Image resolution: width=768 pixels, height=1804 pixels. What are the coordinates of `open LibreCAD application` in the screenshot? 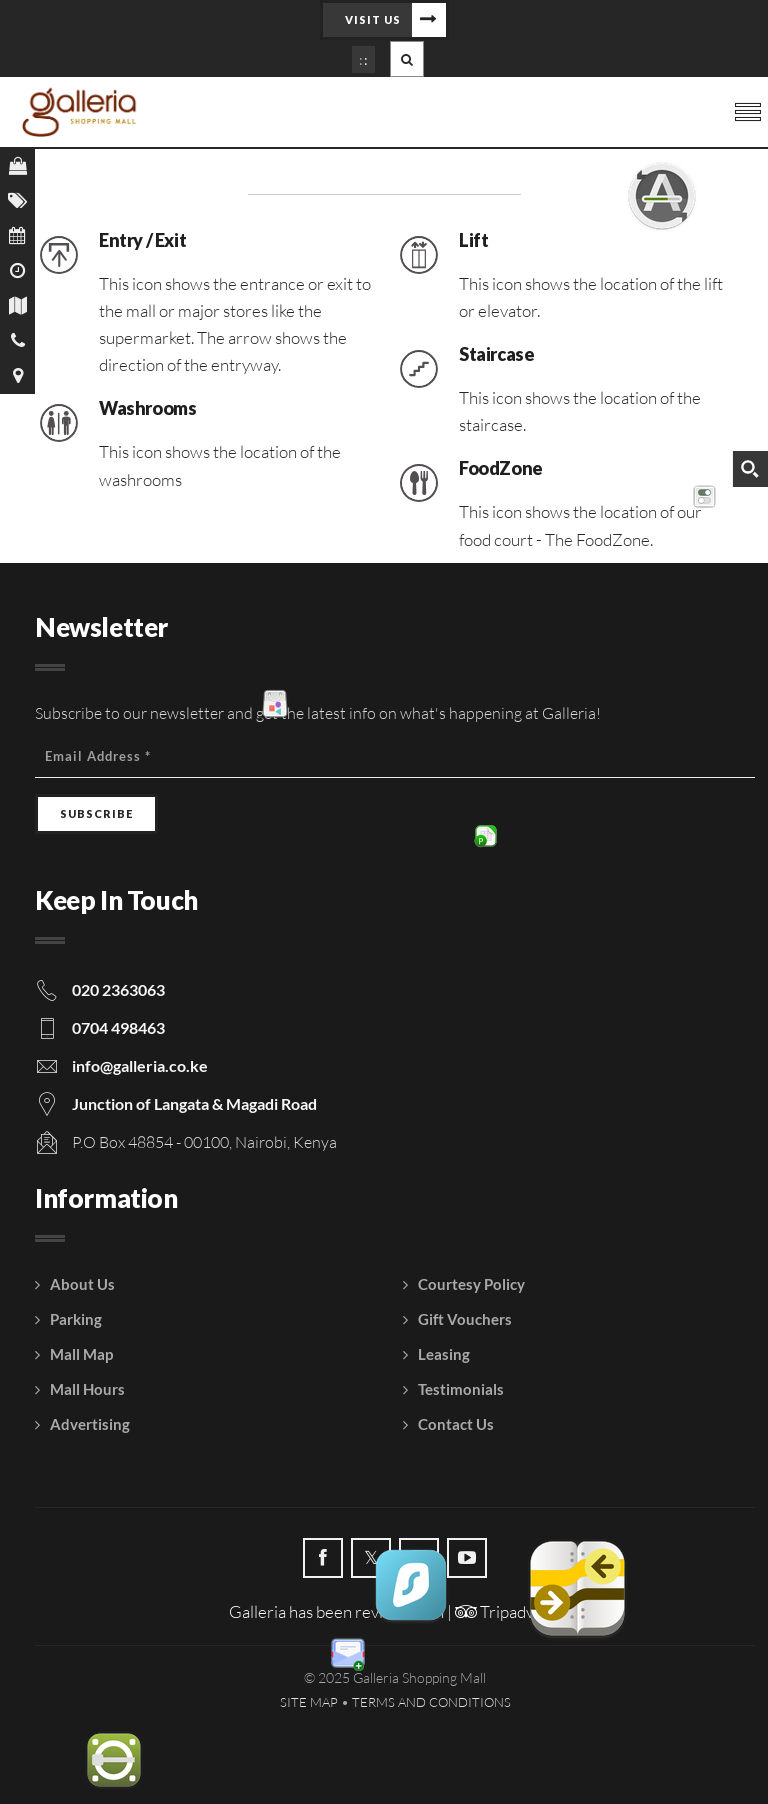 It's located at (114, 1760).